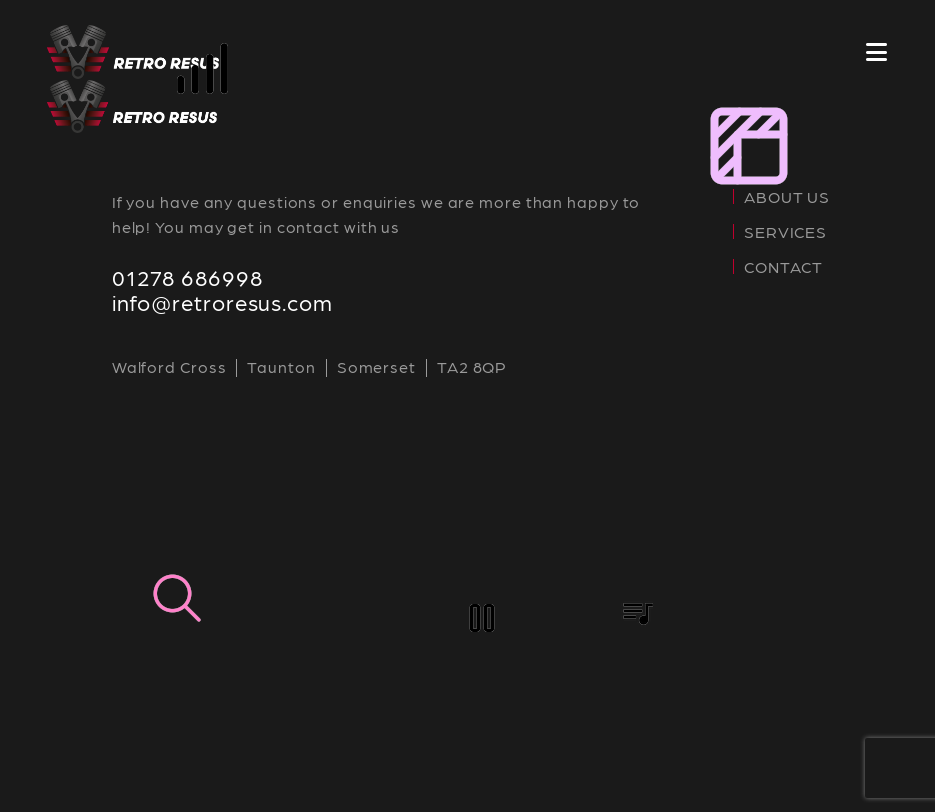 Image resolution: width=935 pixels, height=812 pixels. Describe the element at coordinates (482, 618) in the screenshot. I see `pause media playback` at that location.